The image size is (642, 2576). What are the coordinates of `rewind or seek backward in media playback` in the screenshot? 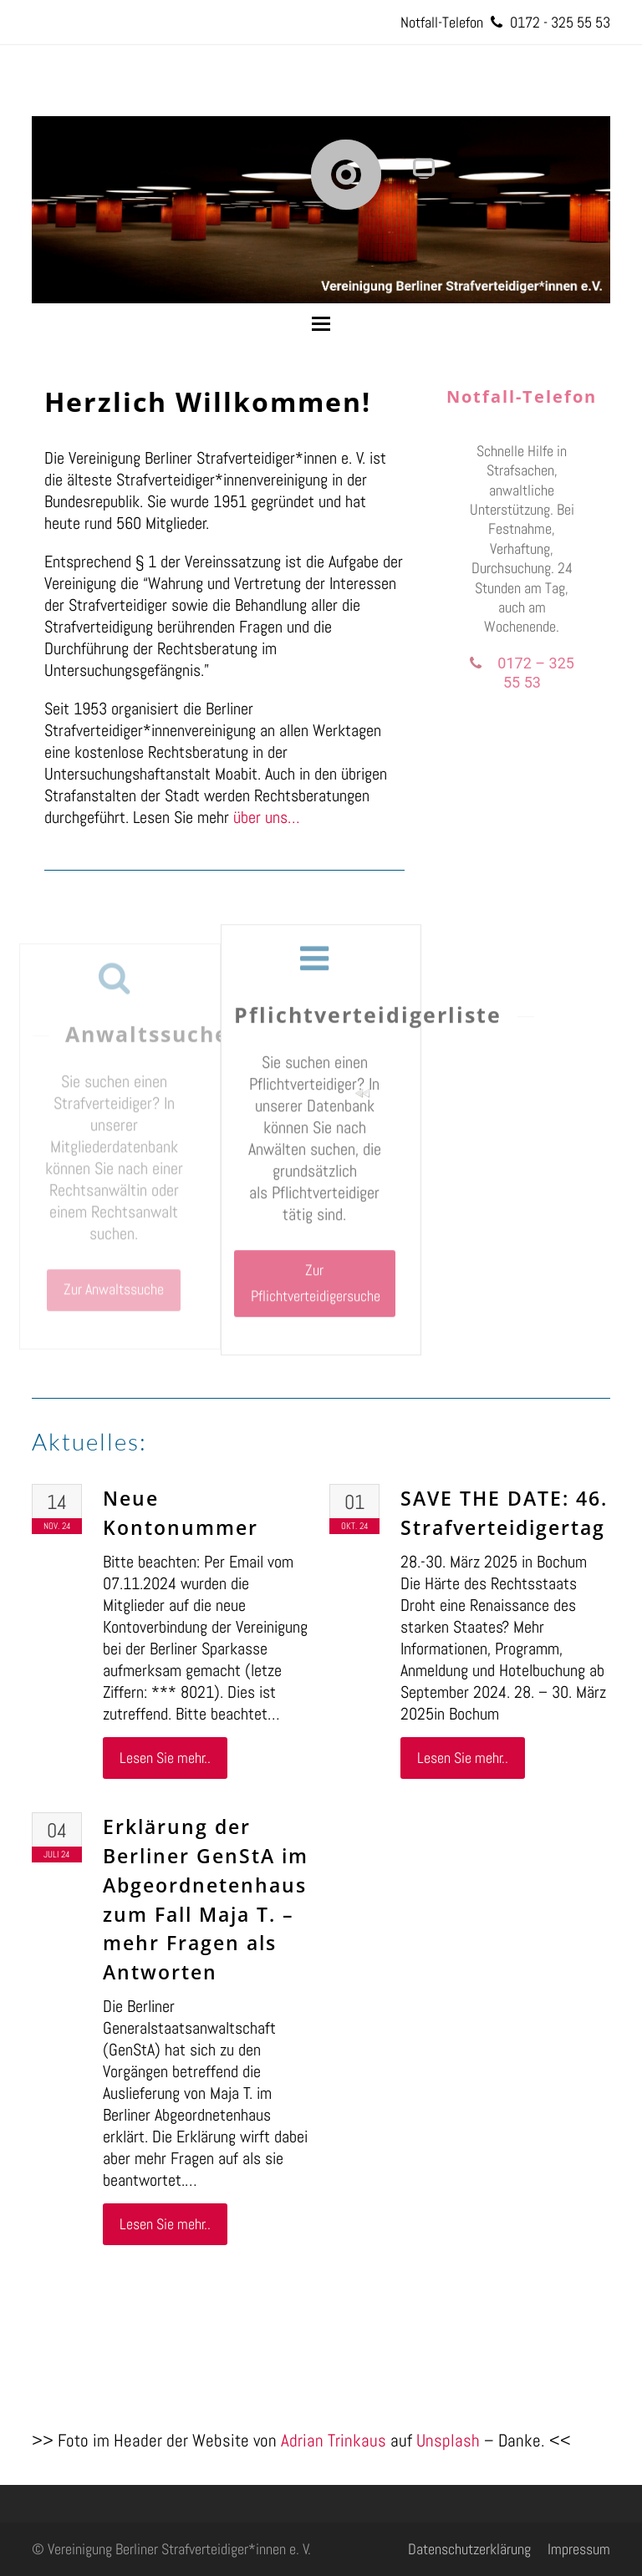 It's located at (362, 1093).